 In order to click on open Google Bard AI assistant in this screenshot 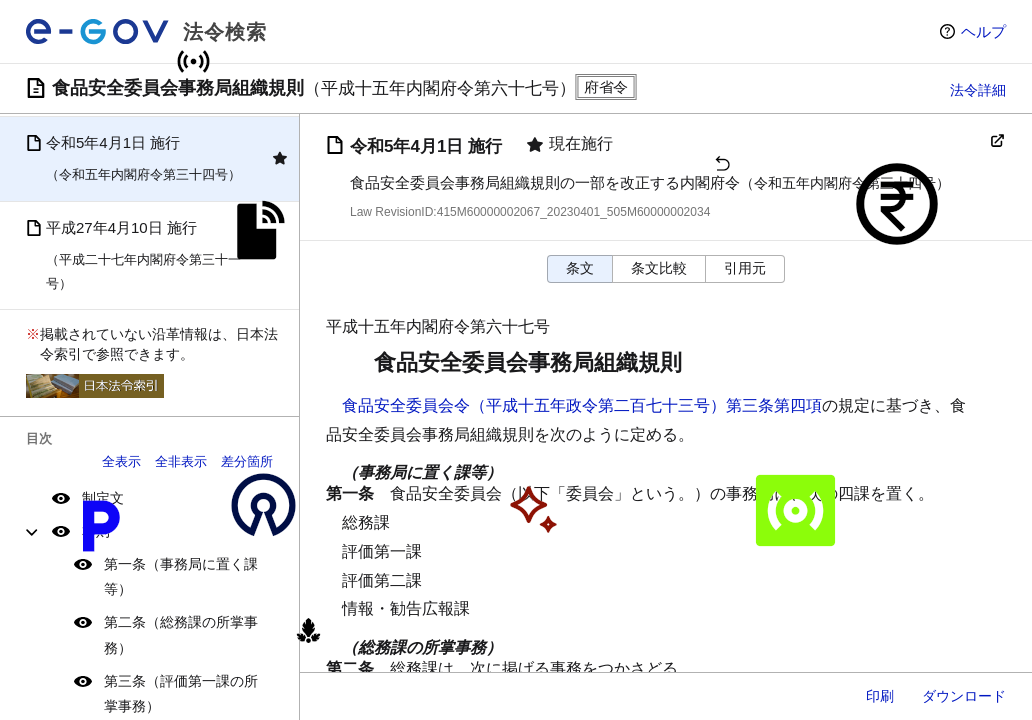, I will do `click(533, 509)`.